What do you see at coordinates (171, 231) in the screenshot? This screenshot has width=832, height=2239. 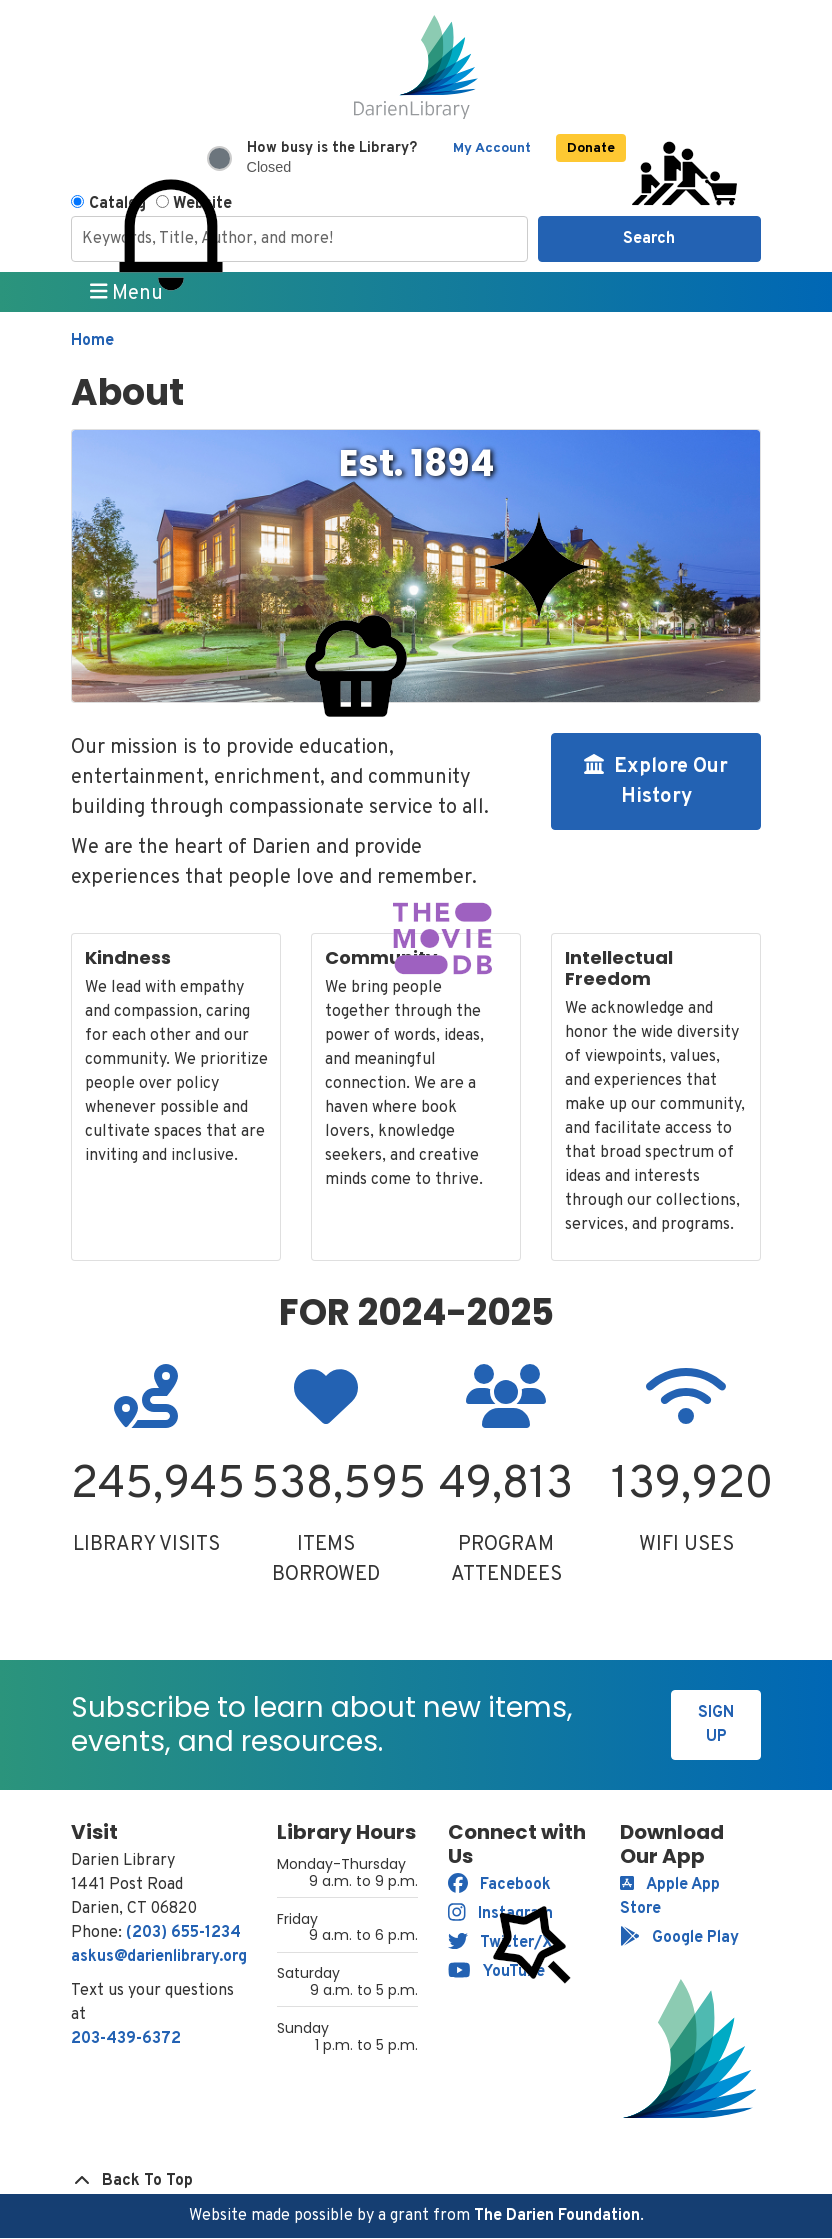 I see `view notifications` at bounding box center [171, 231].